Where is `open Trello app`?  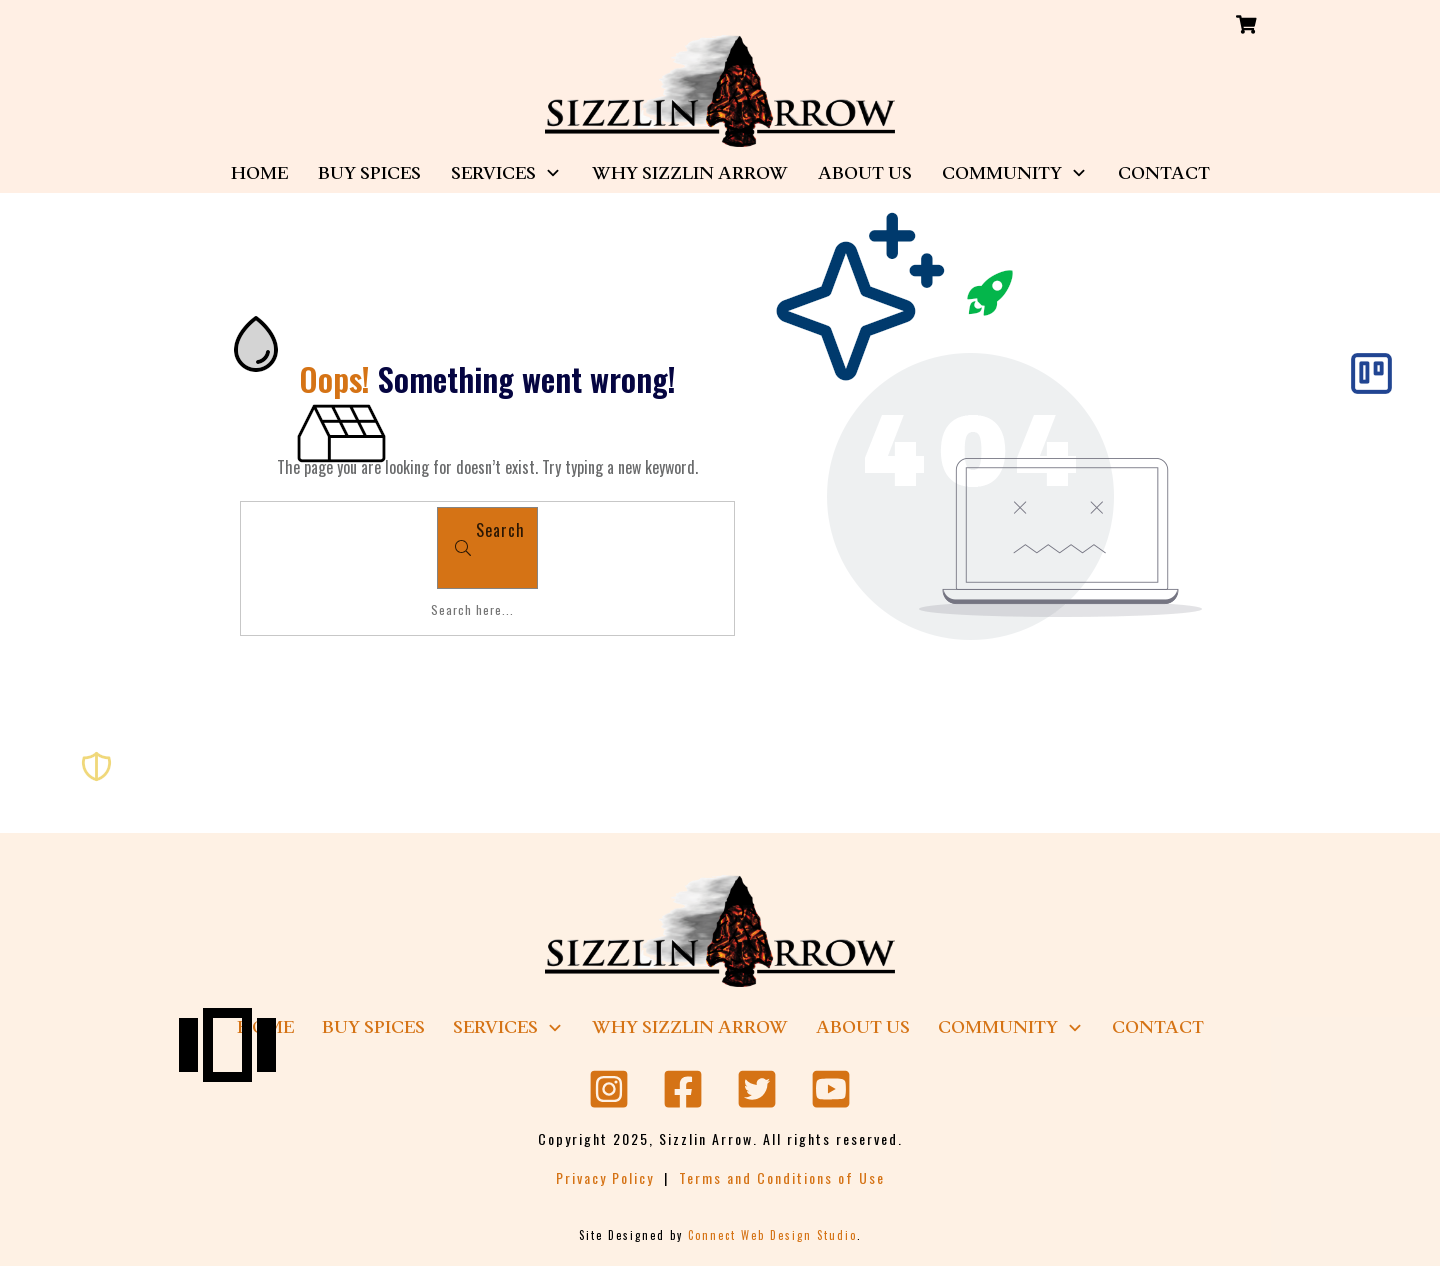
open Trello app is located at coordinates (1371, 373).